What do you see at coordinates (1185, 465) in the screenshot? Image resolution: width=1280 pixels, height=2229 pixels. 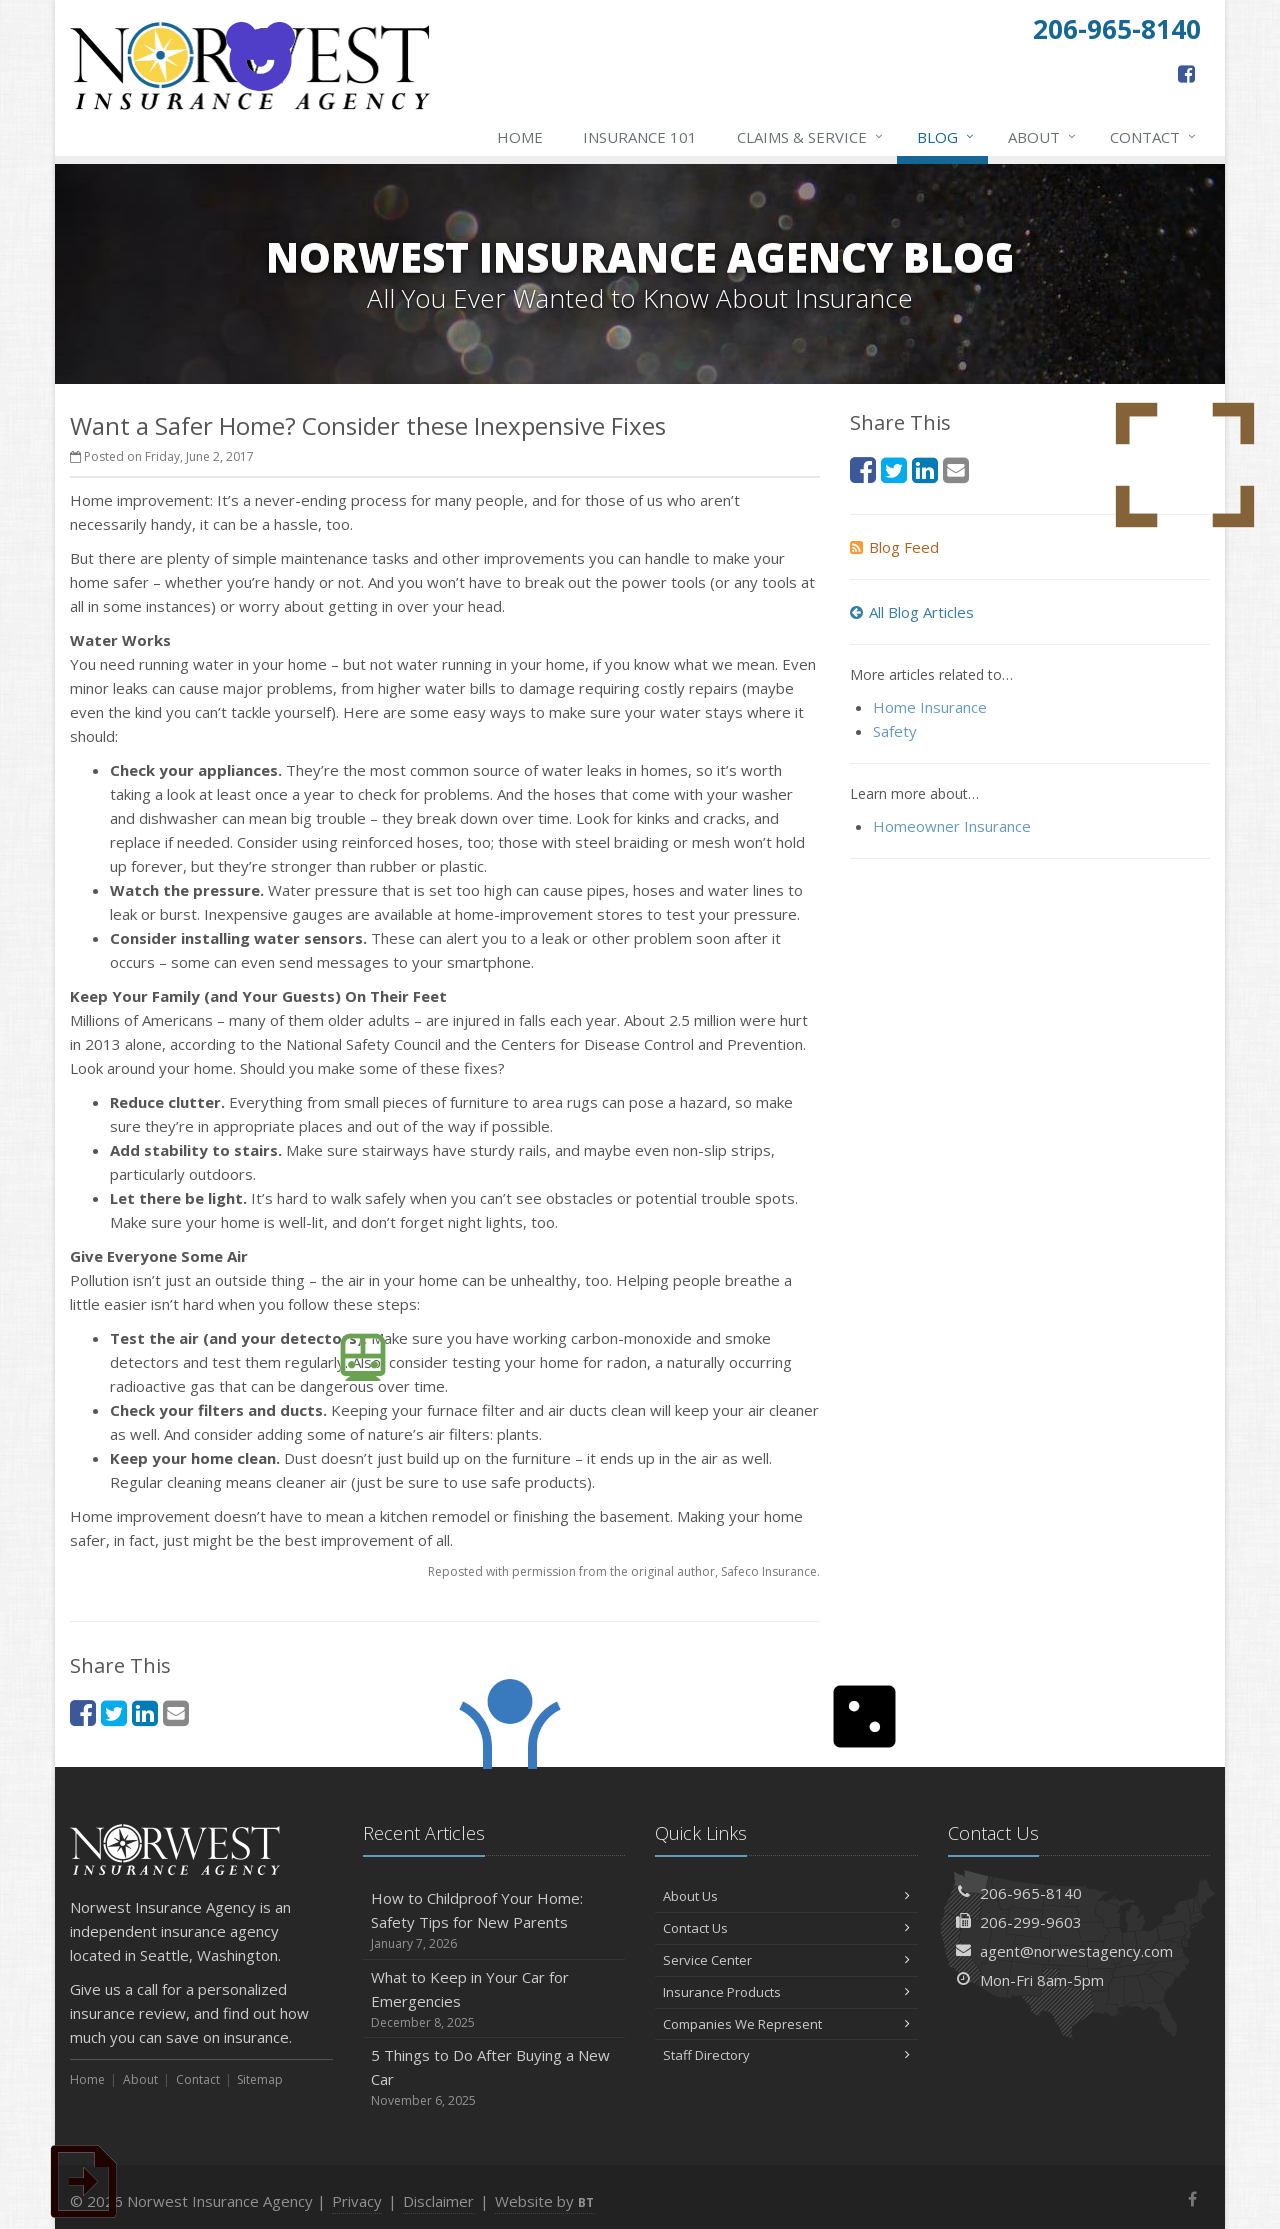 I see `enter fullscreen mode` at bounding box center [1185, 465].